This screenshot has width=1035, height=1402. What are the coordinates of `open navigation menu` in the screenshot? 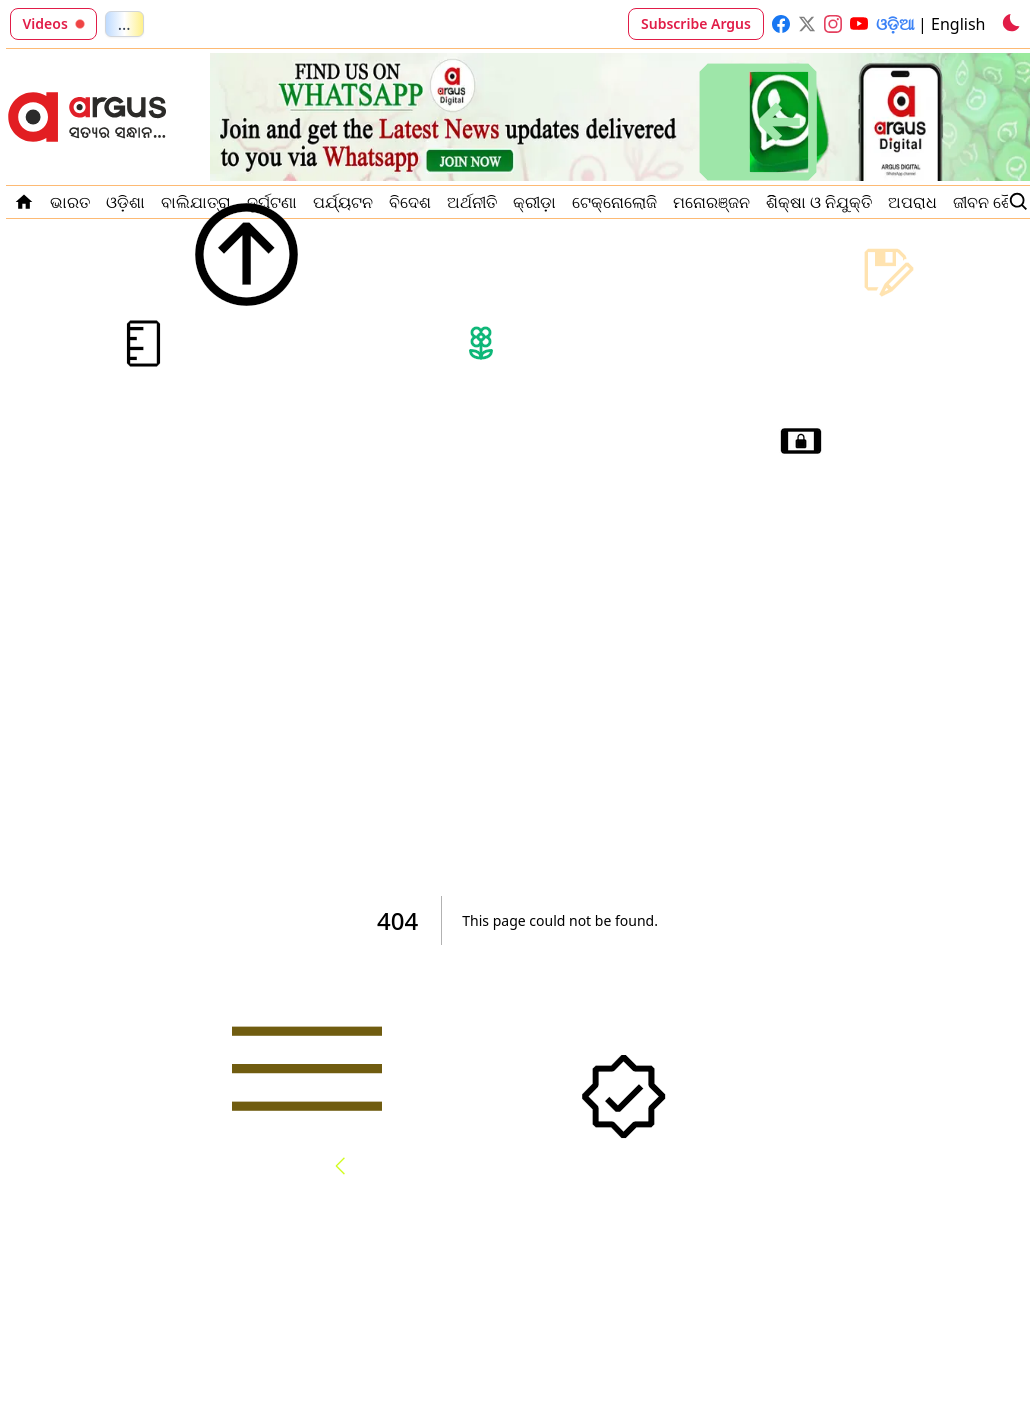 It's located at (307, 1064).